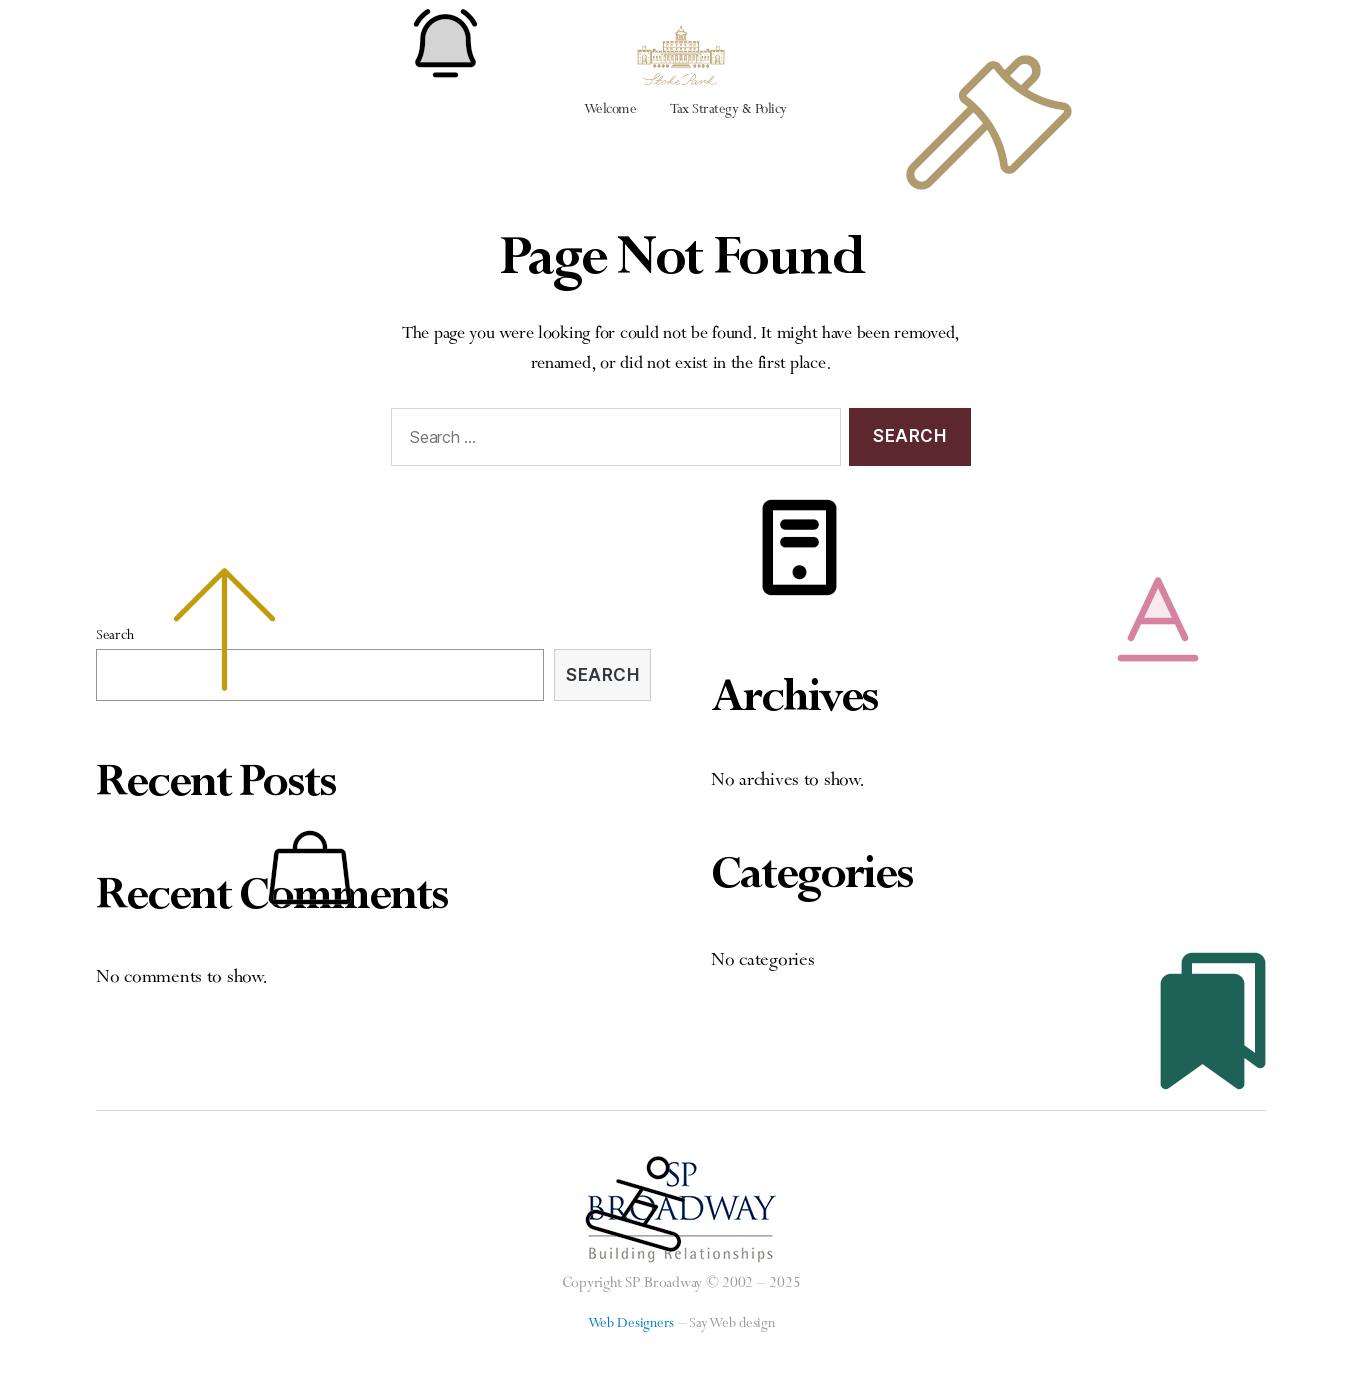 The width and height of the screenshot is (1362, 1382). I want to click on access server or desktop computer settings, so click(799, 547).